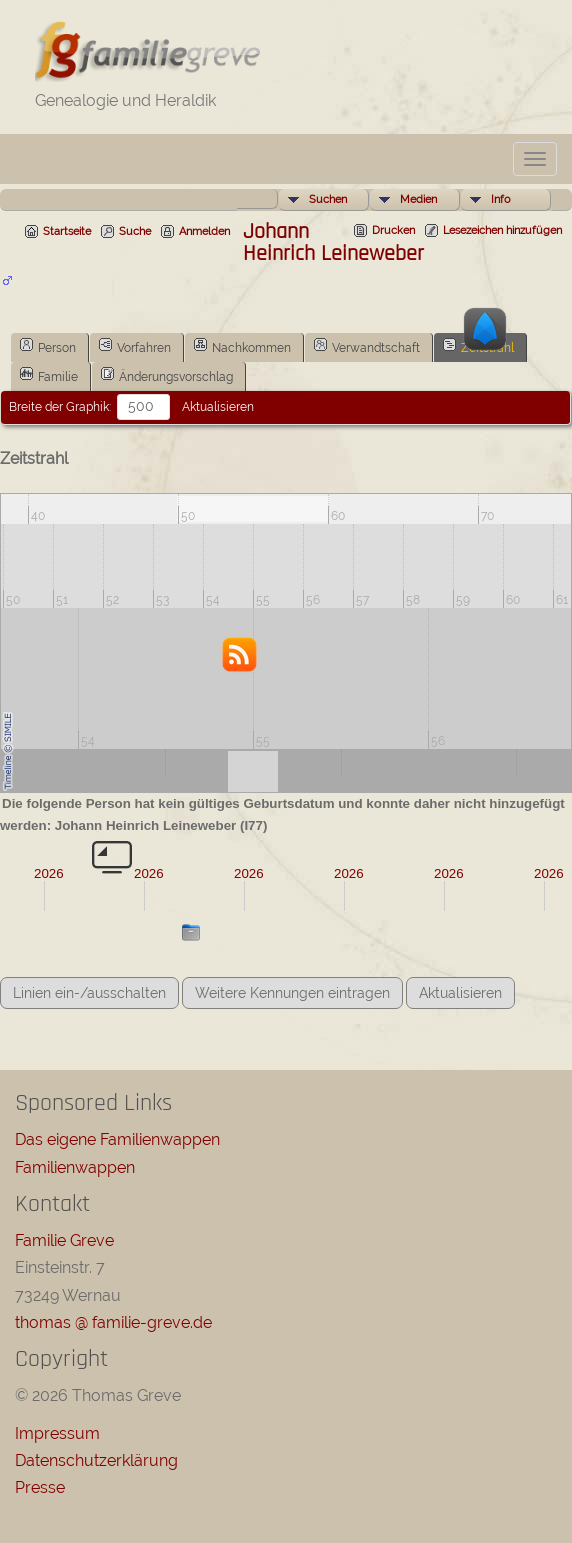  I want to click on open synfig animation studio, so click(485, 329).